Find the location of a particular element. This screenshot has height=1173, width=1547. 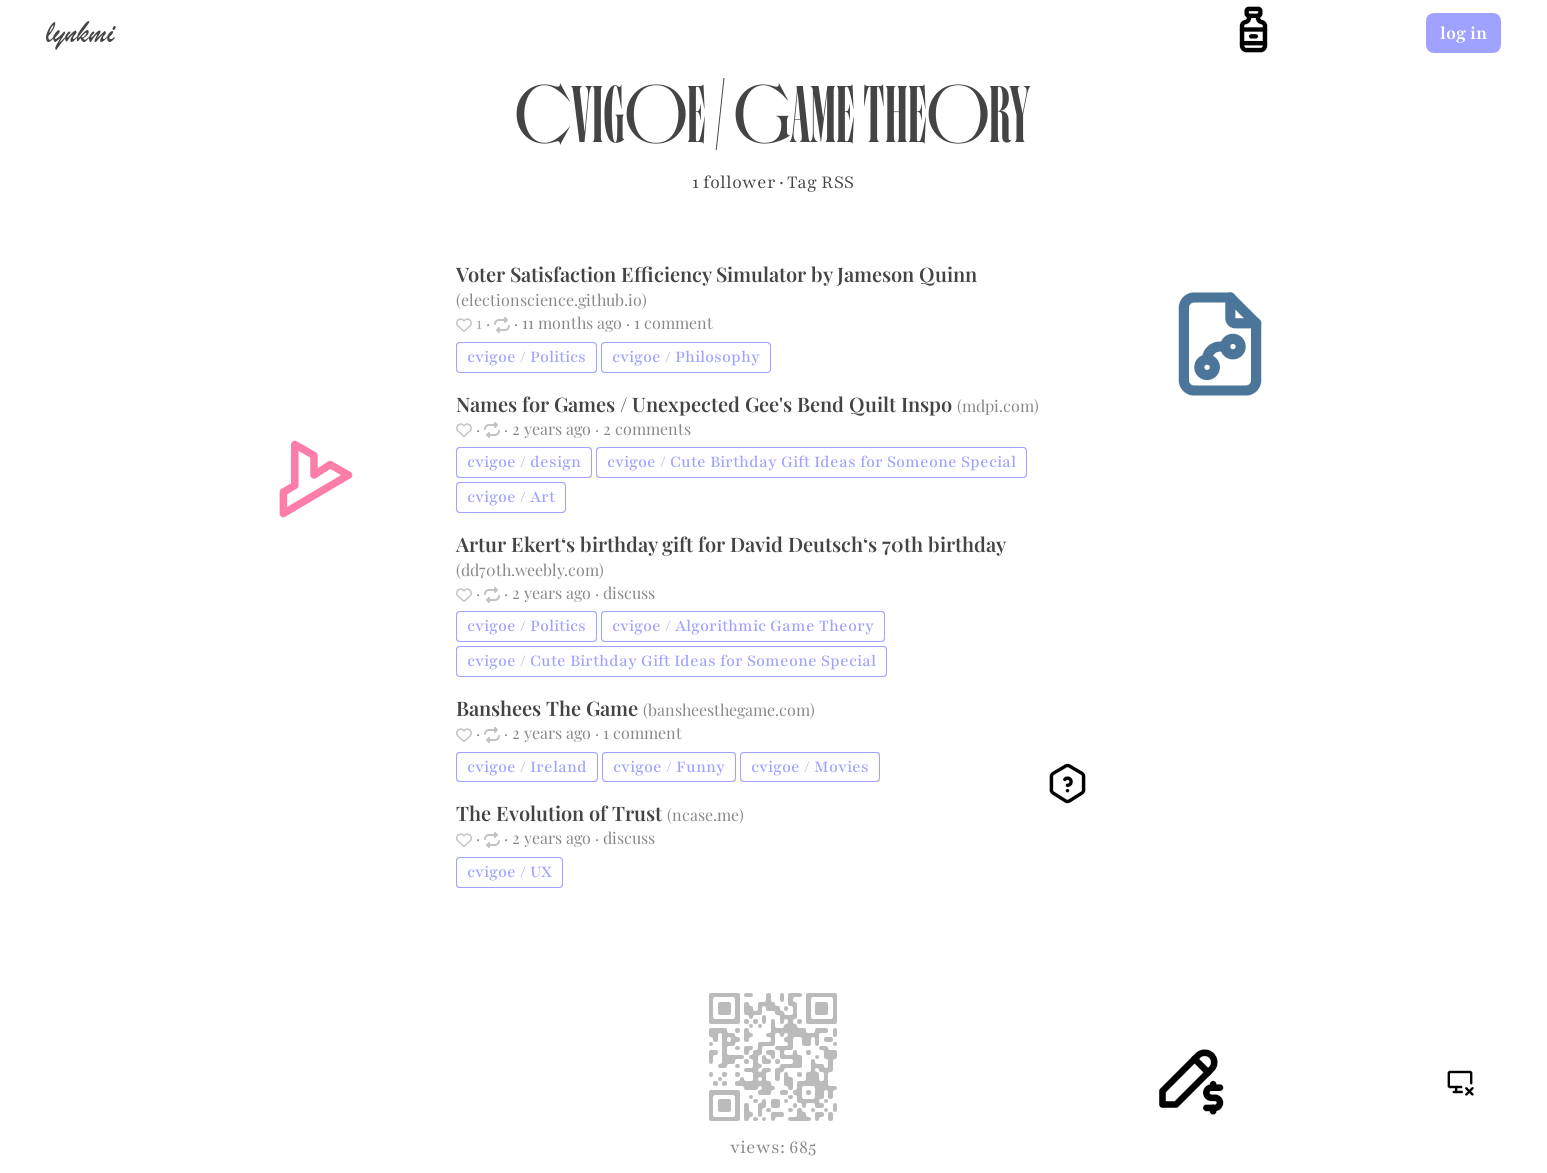

view vaccine or medication information is located at coordinates (1253, 29).